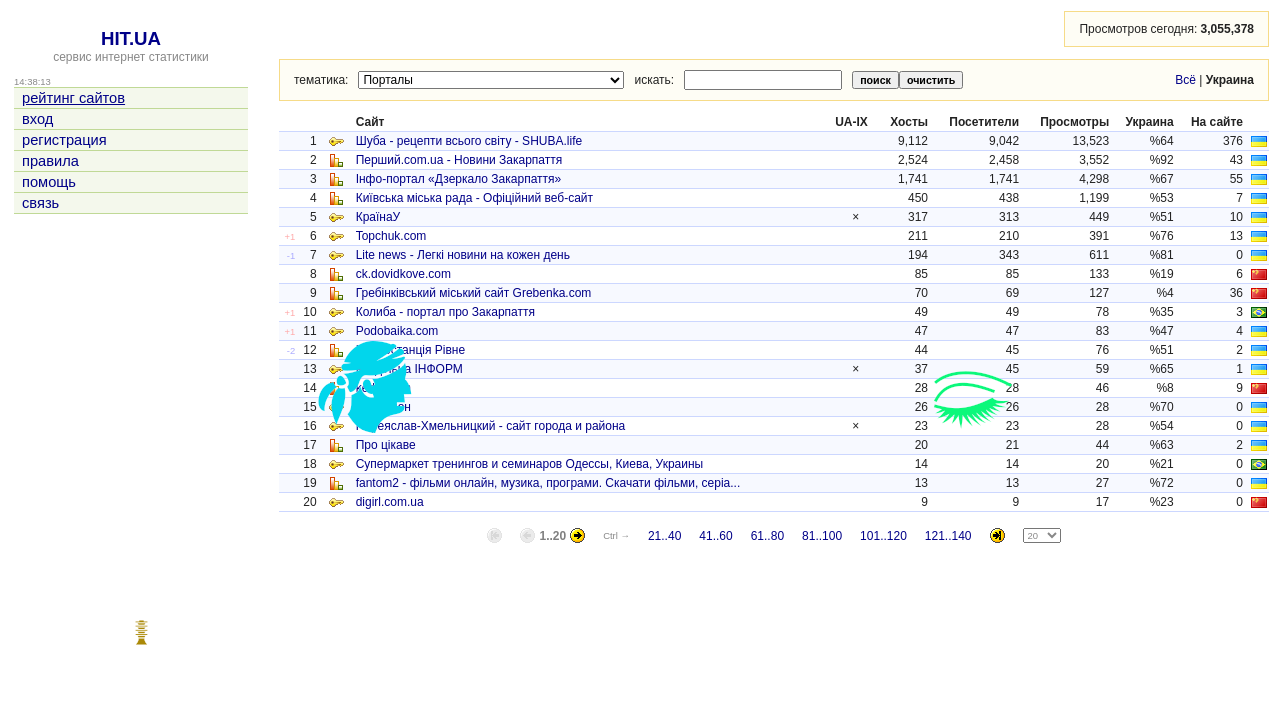 The image size is (1280, 720). What do you see at coordinates (141, 632) in the screenshot?
I see `access ancient Egyptian themed content or artifacts` at bounding box center [141, 632].